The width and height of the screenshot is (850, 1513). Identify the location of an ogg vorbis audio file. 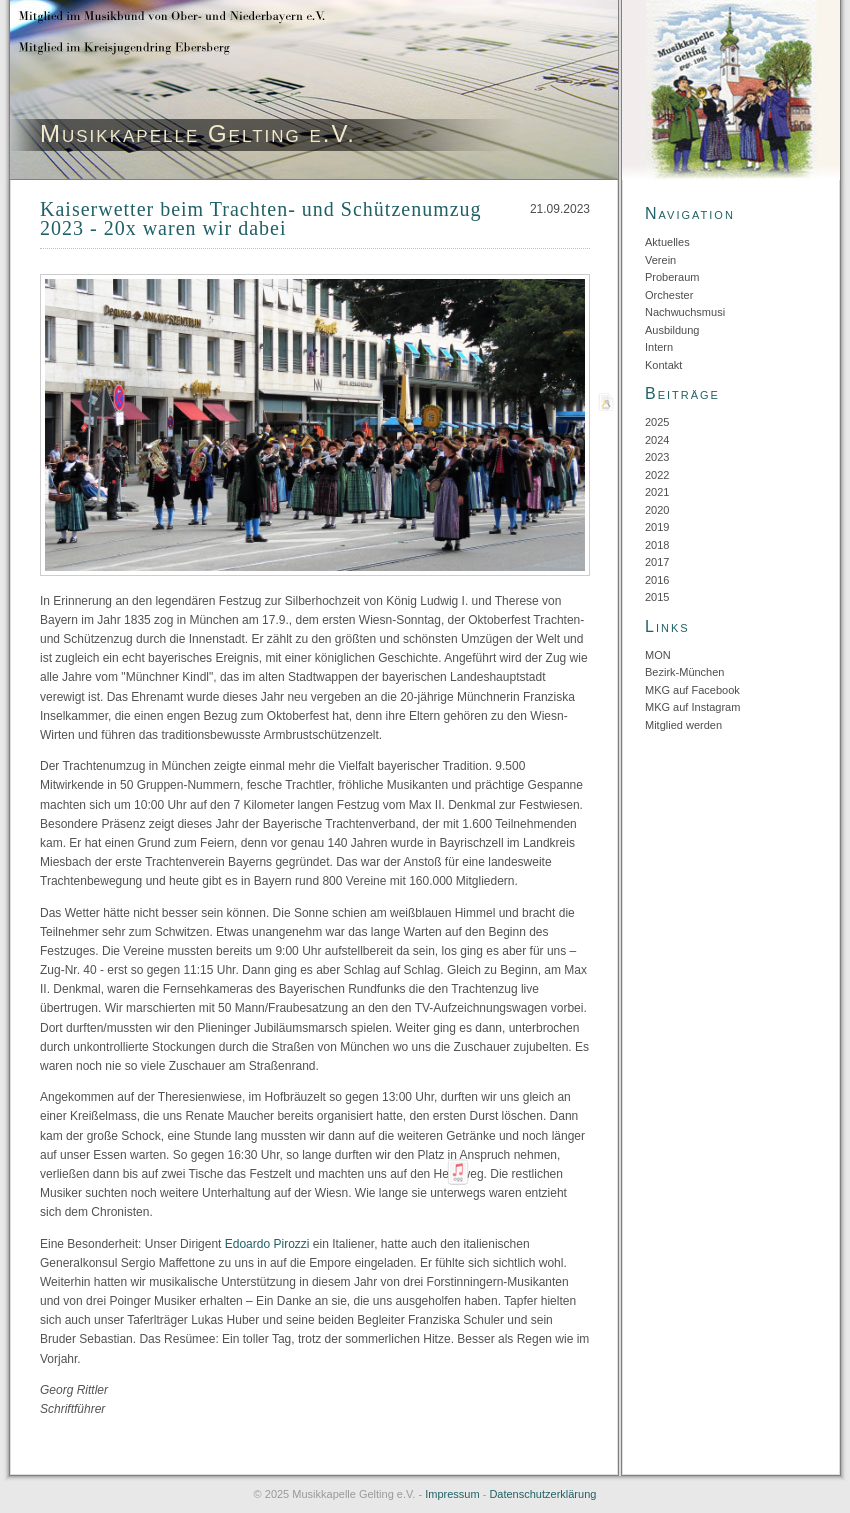
(458, 1172).